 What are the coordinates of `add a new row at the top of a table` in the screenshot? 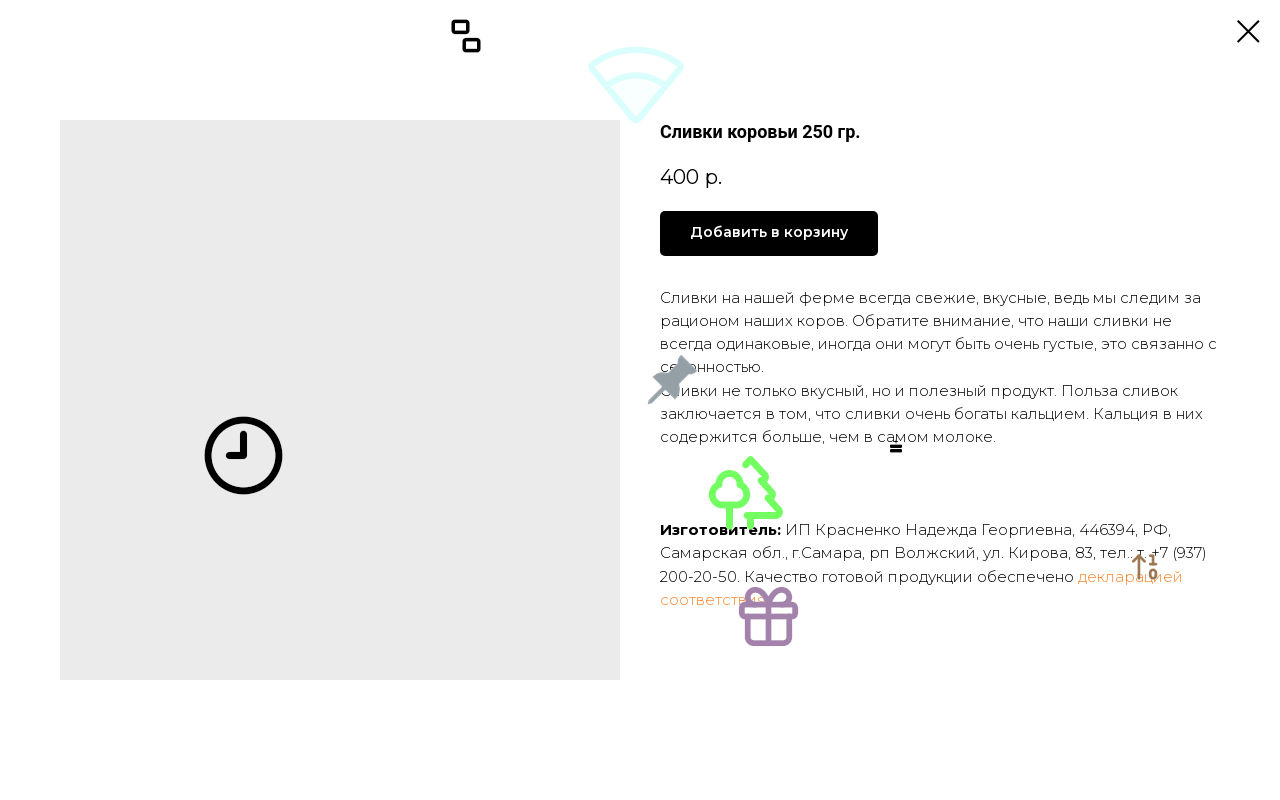 It's located at (896, 447).